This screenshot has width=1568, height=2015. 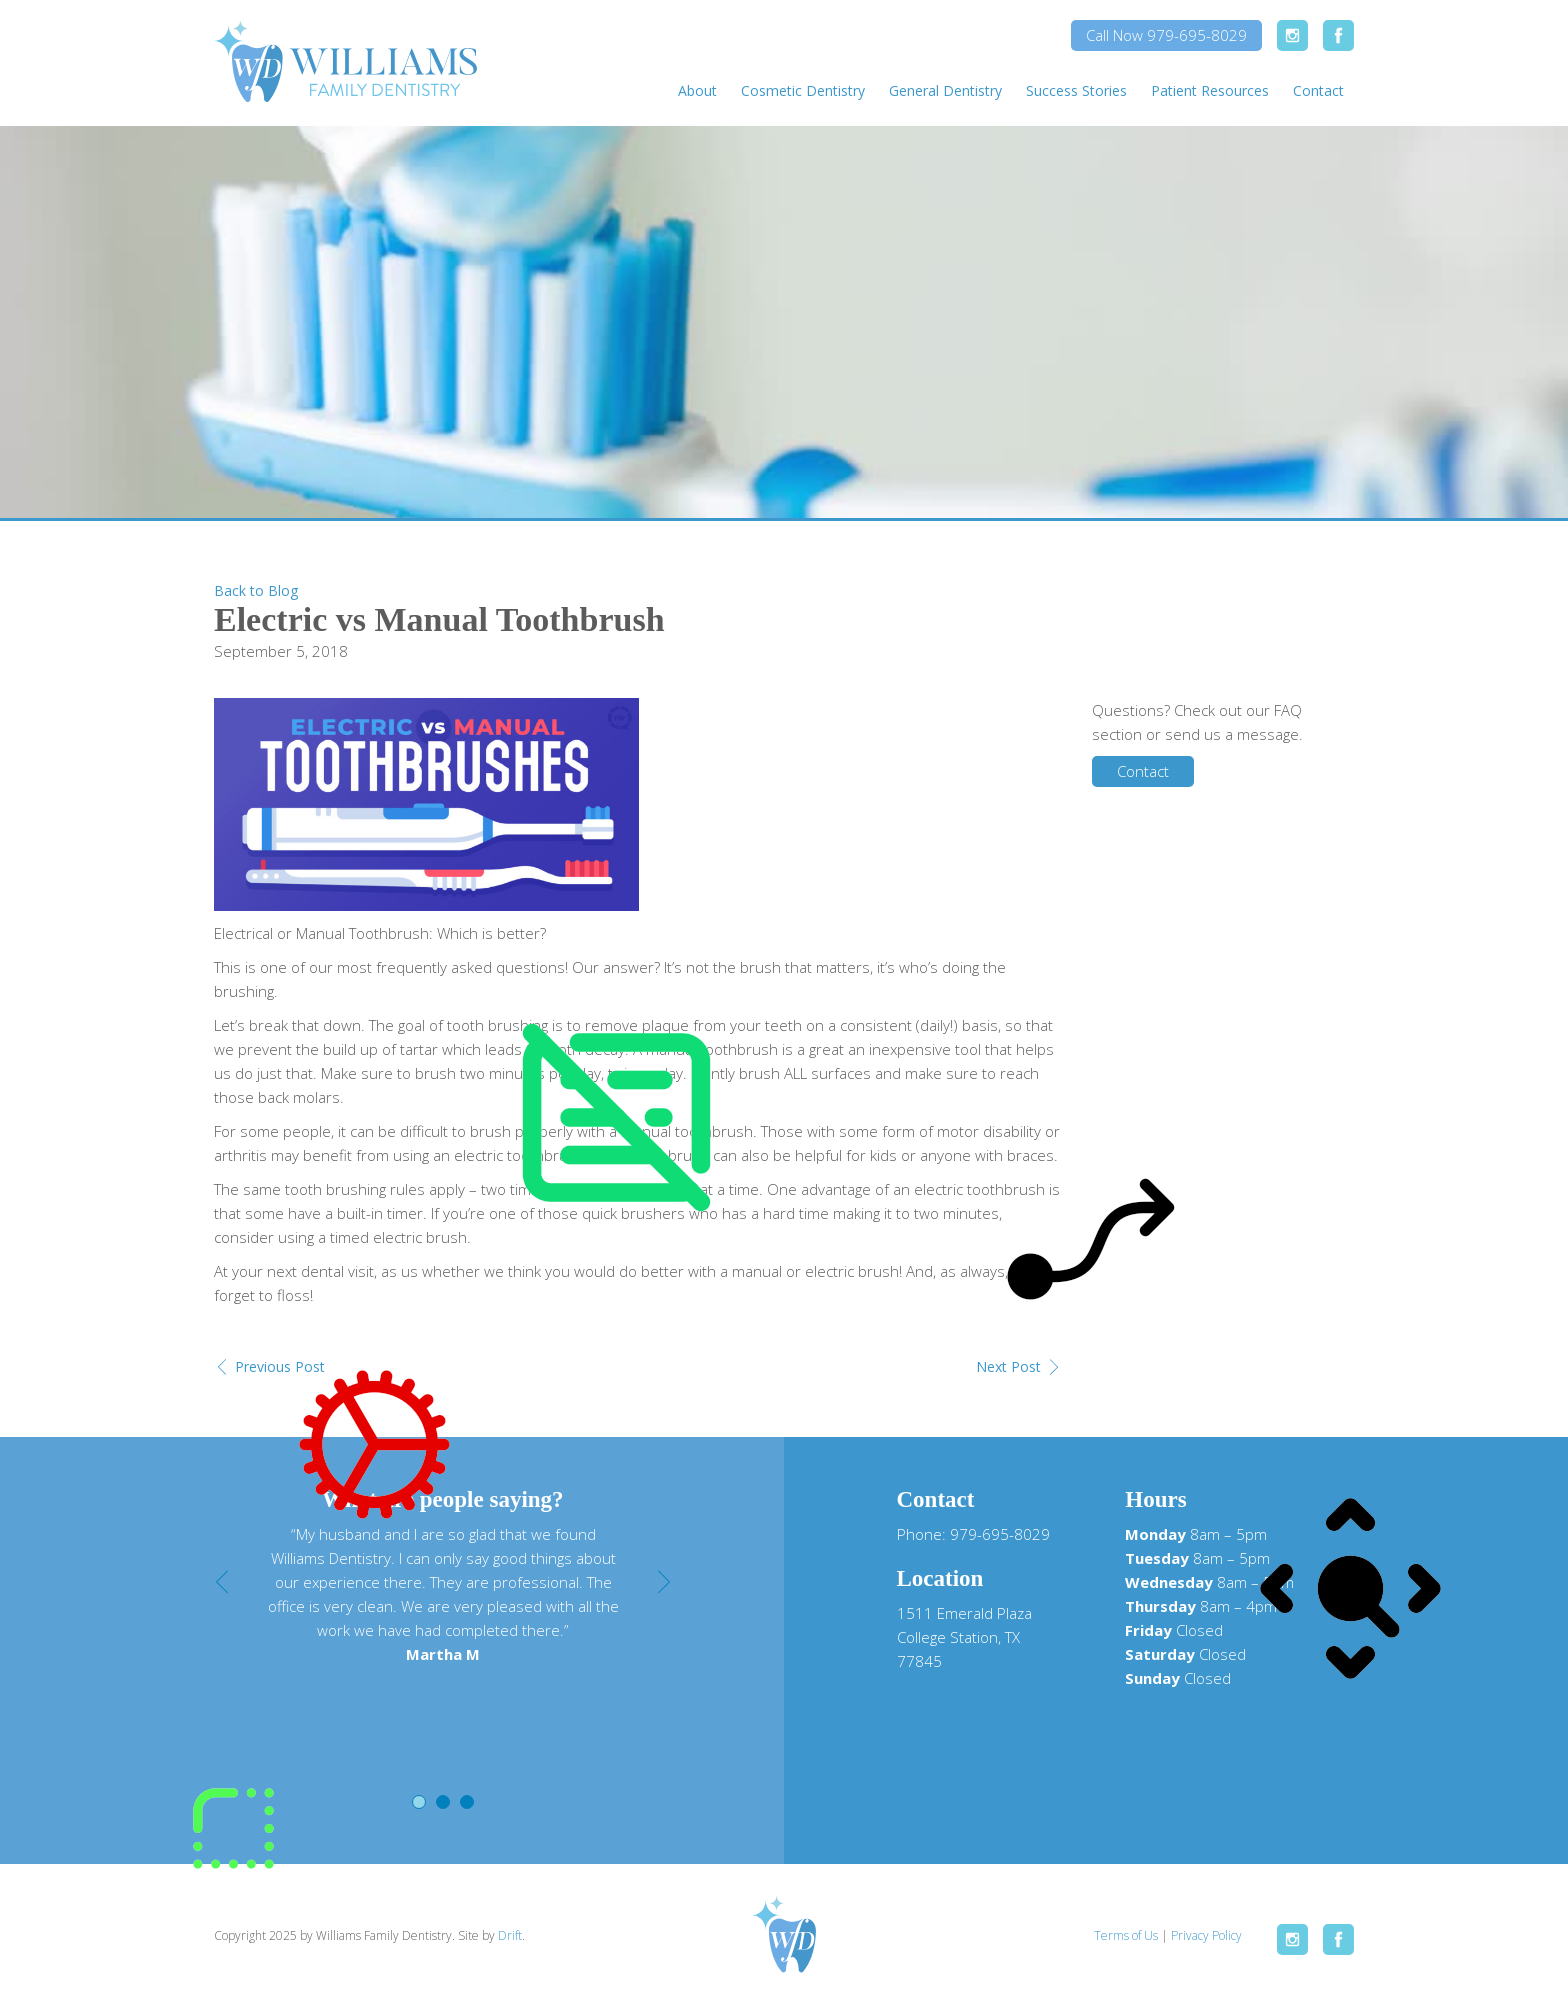 I want to click on access settings or preferences, so click(x=374, y=1444).